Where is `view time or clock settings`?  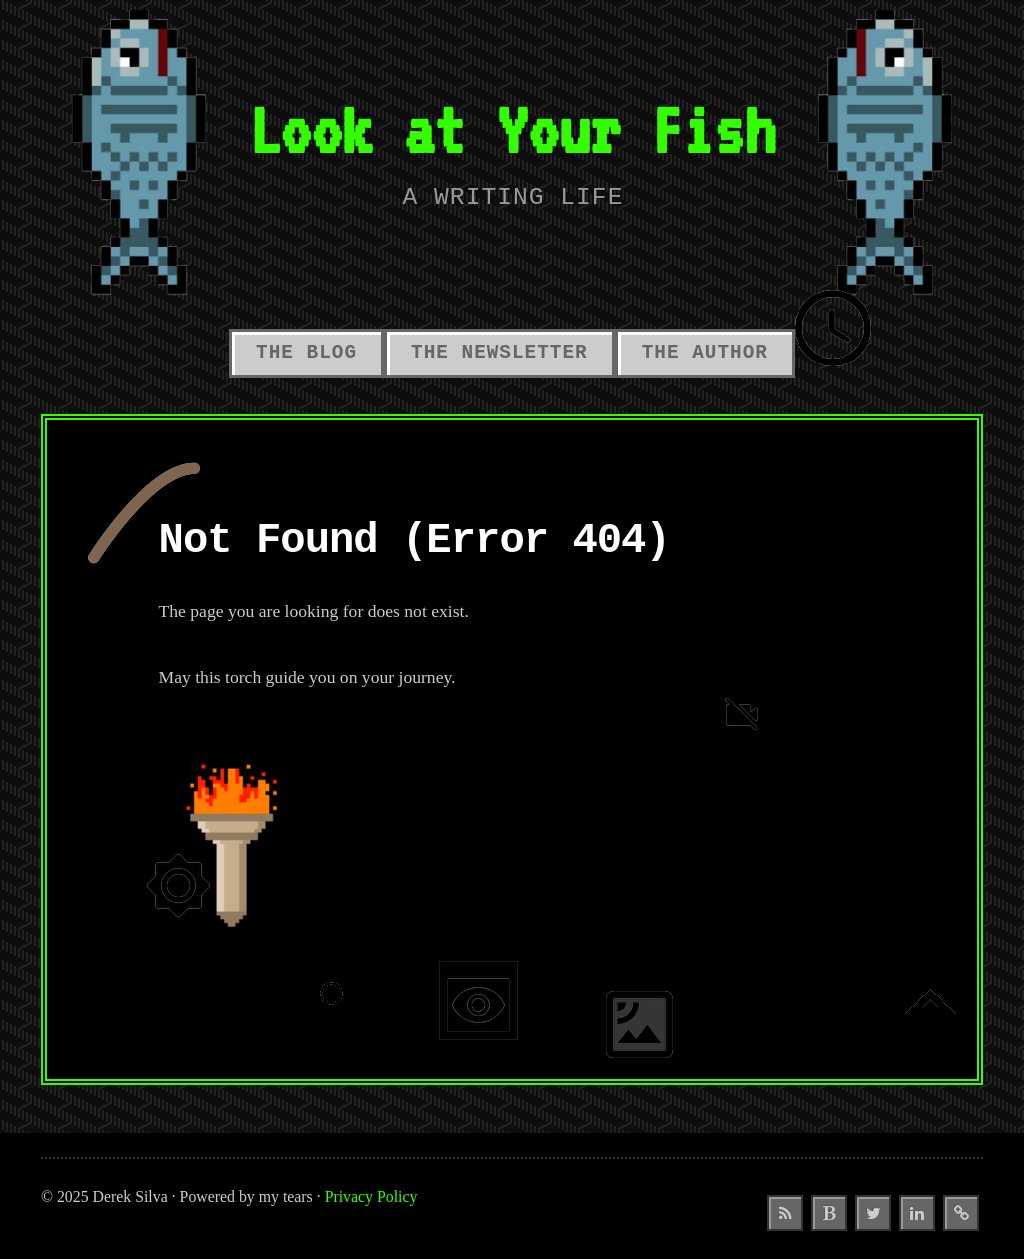
view time or clock settings is located at coordinates (833, 328).